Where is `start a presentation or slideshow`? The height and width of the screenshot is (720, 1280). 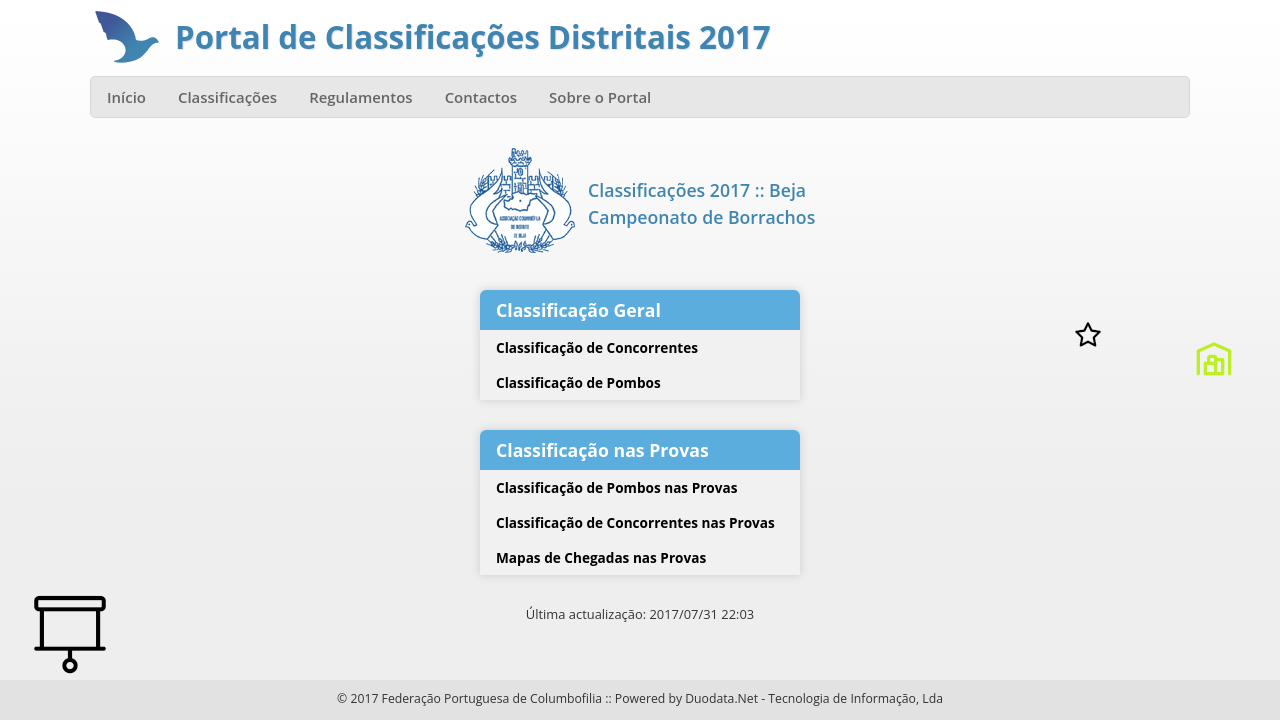
start a presentation or slideshow is located at coordinates (70, 629).